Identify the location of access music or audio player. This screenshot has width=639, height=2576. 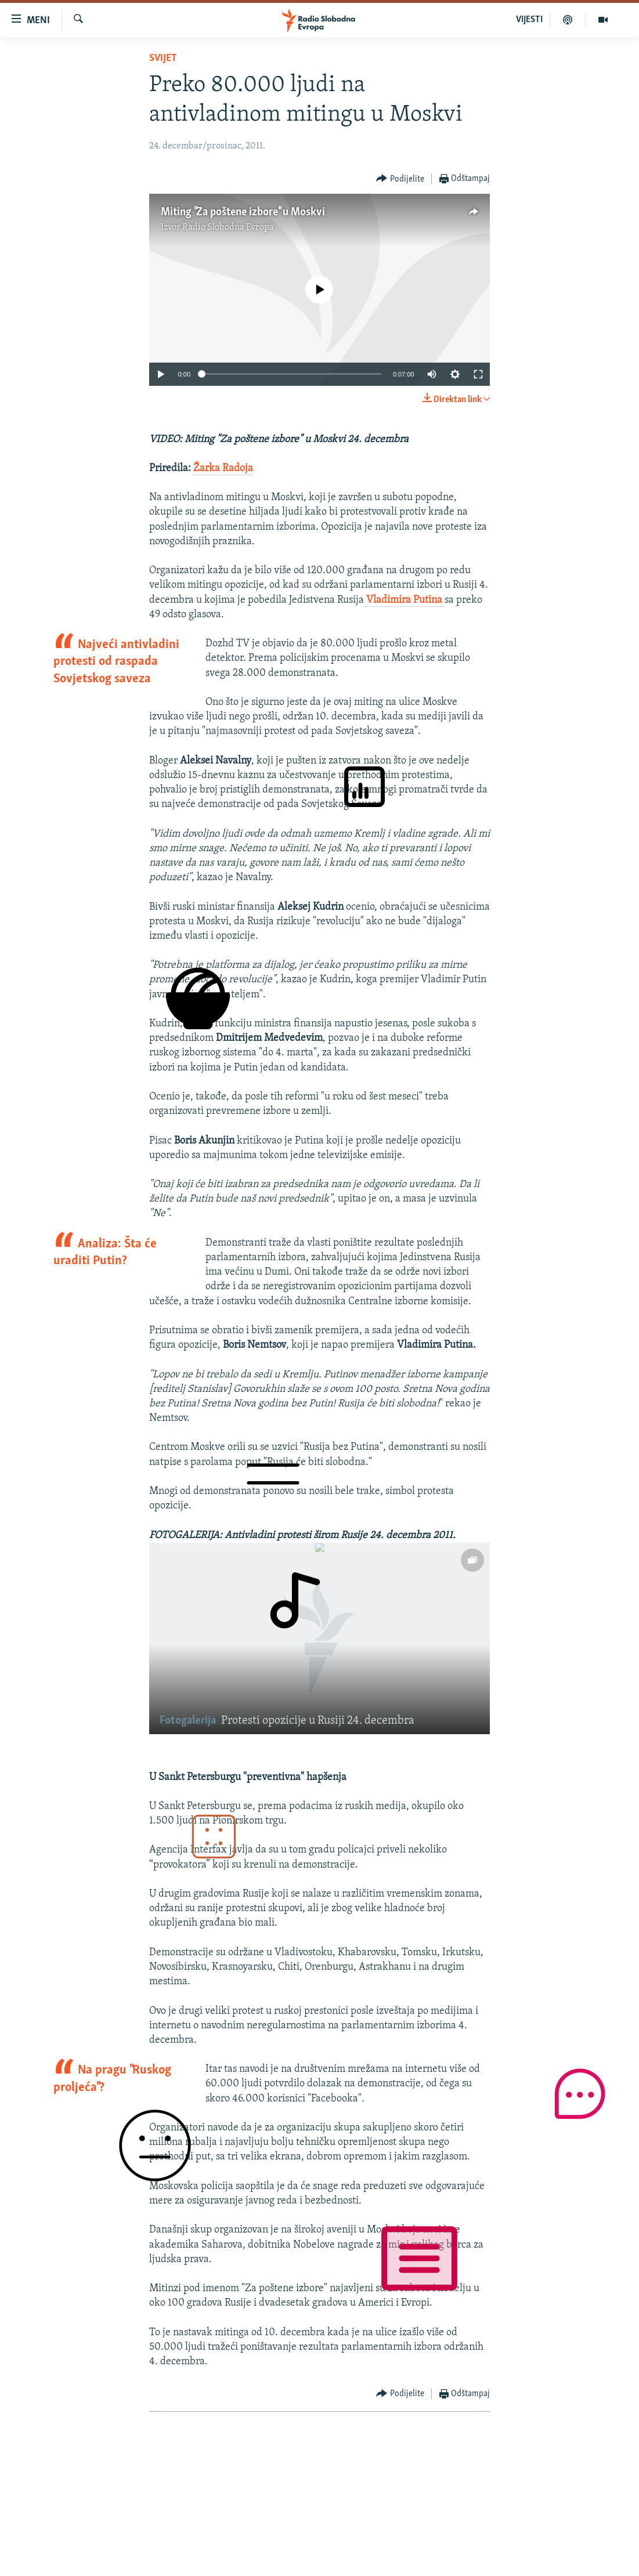
(295, 1599).